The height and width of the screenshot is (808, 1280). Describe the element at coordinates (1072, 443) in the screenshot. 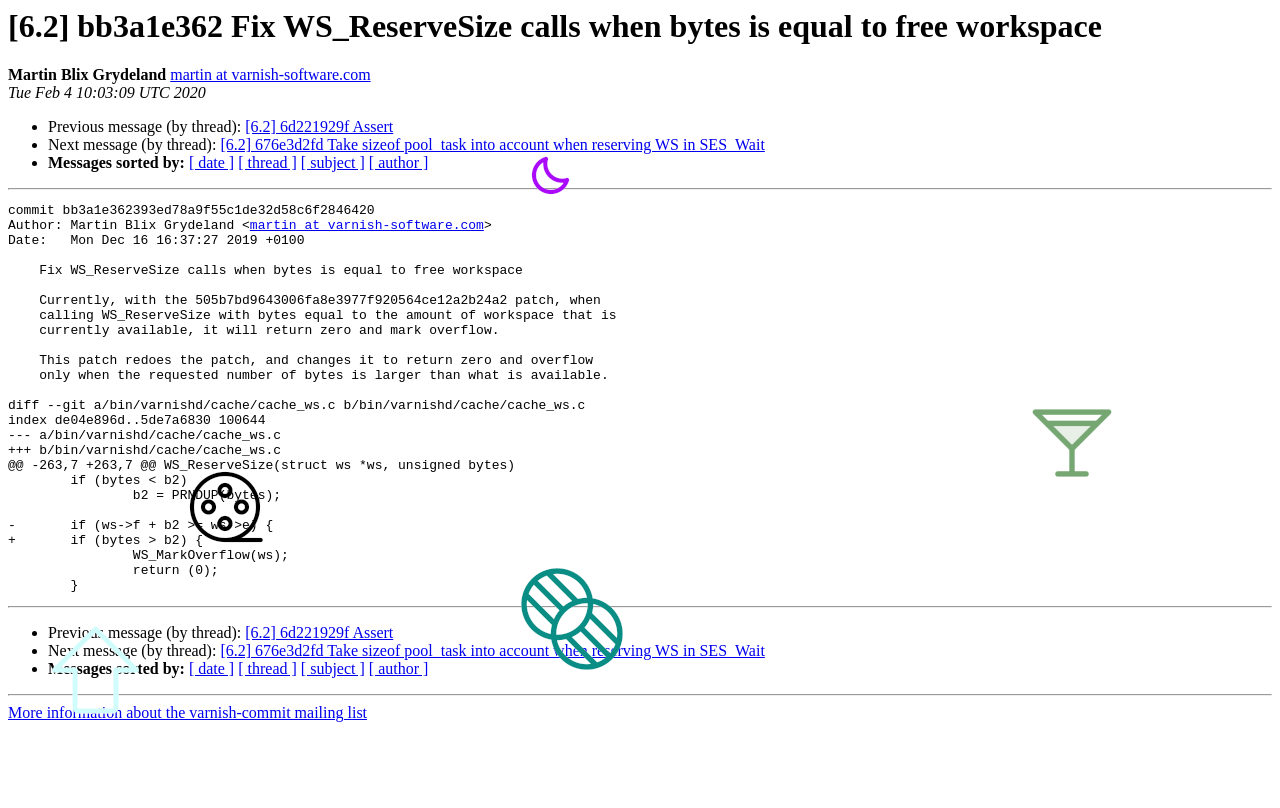

I see `browse cocktail or drink recipes` at that location.